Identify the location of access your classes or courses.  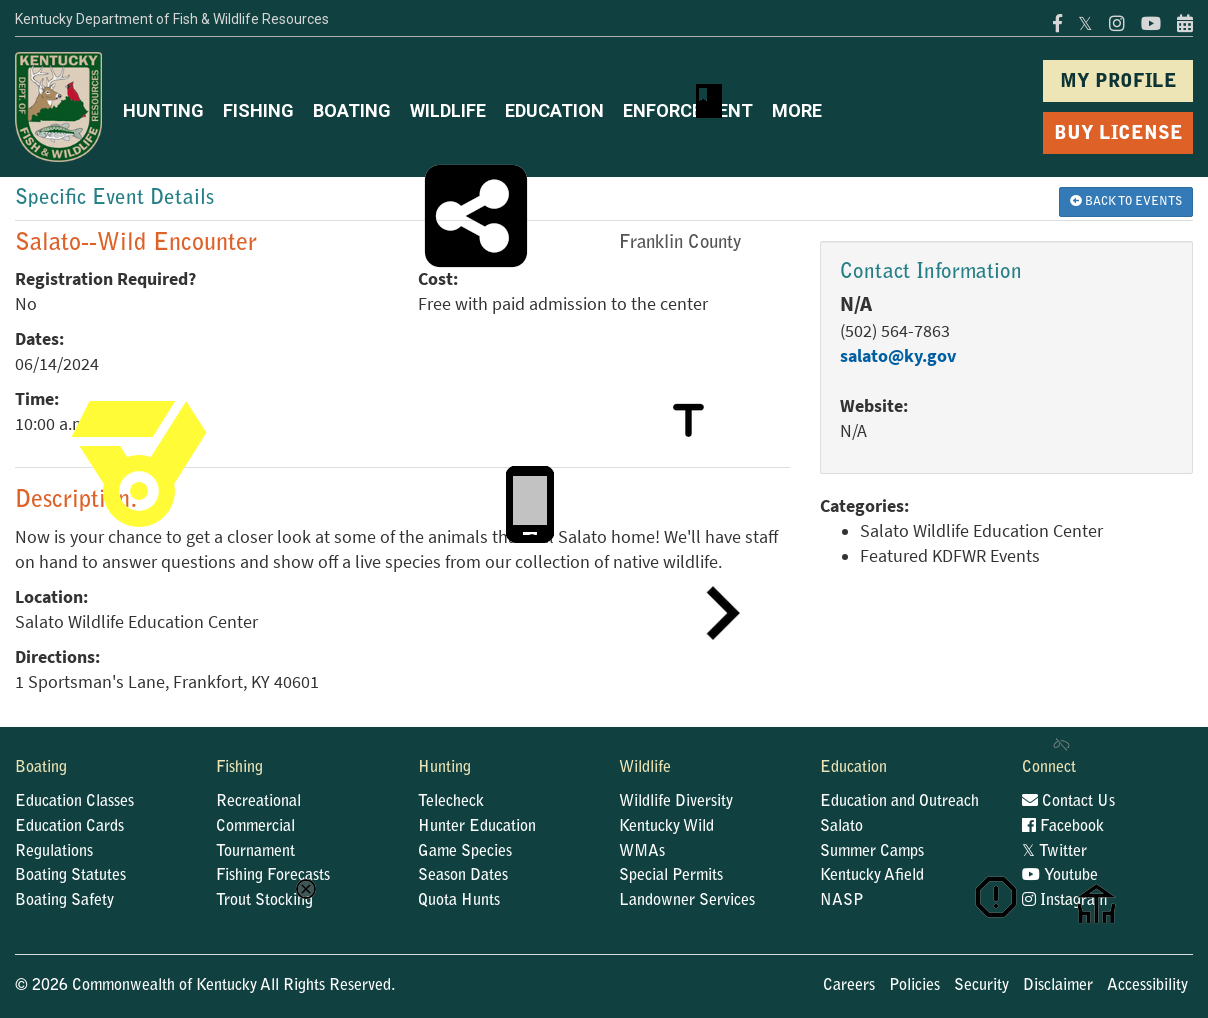
(709, 101).